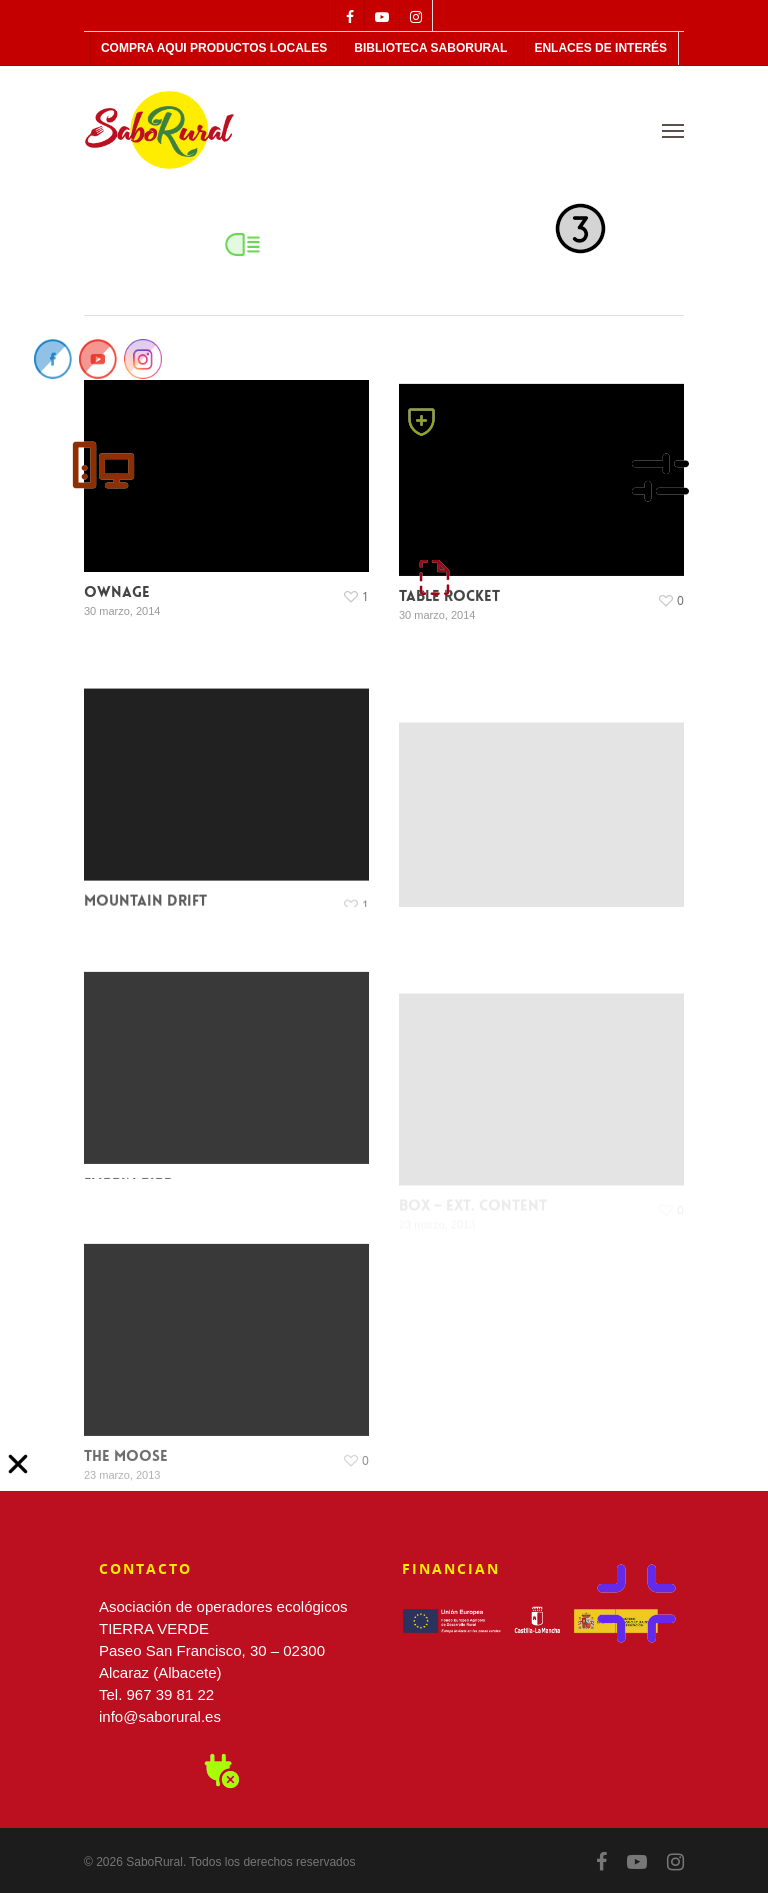  What do you see at coordinates (102, 465) in the screenshot?
I see `desktop computer or PC device` at bounding box center [102, 465].